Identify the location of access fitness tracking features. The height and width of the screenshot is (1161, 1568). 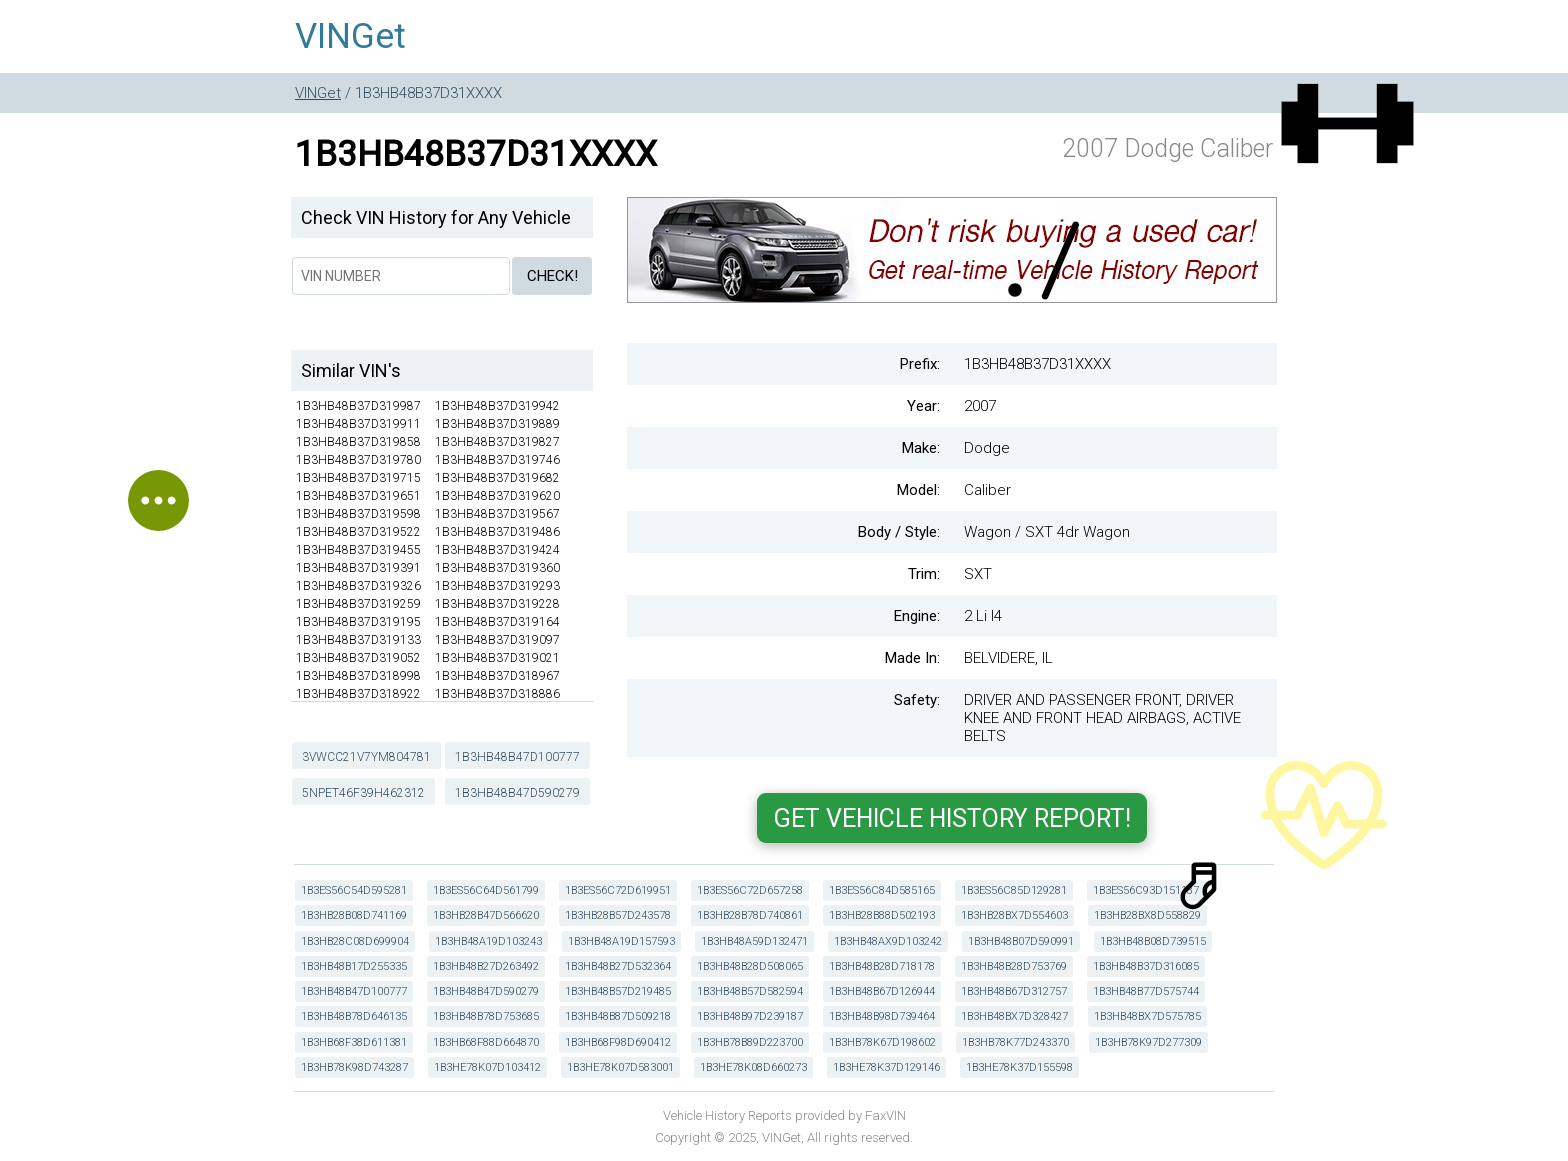
(1324, 815).